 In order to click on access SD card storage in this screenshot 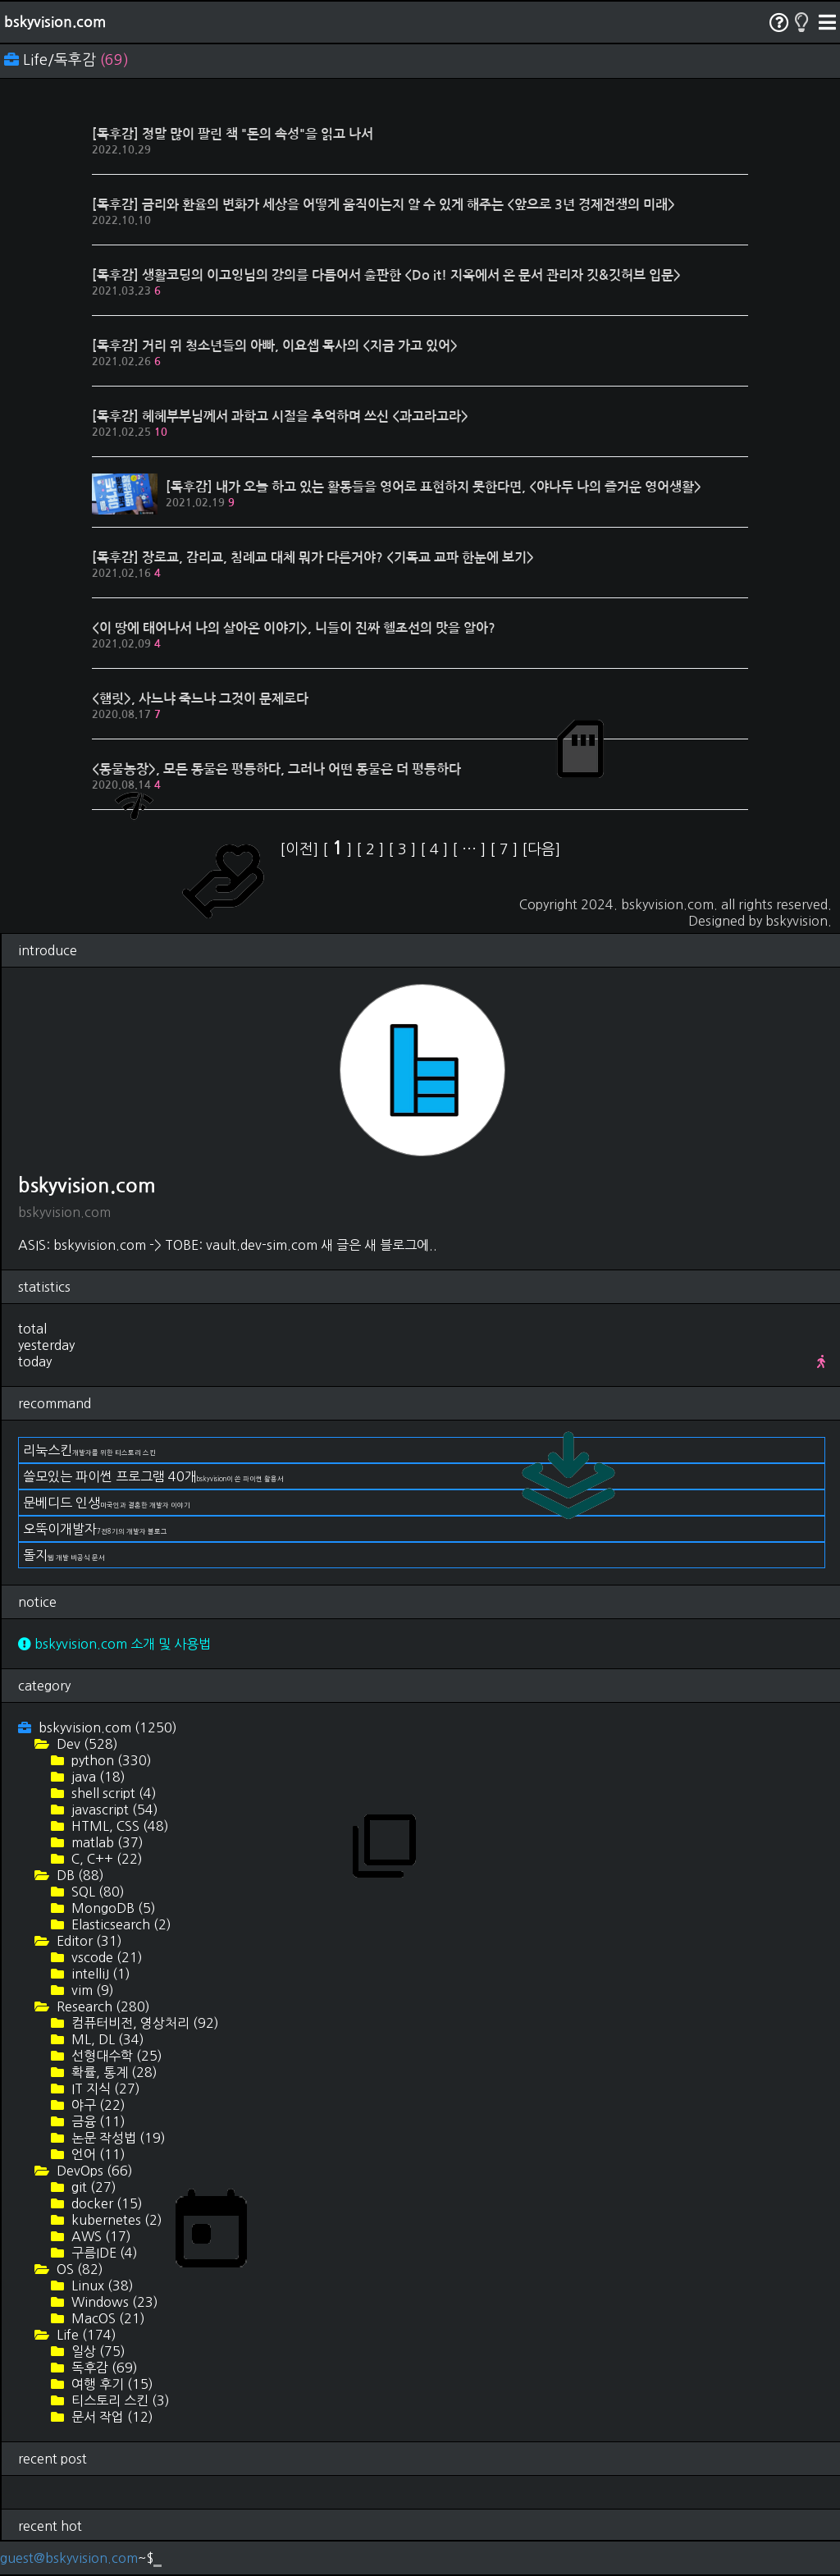, I will do `click(580, 748)`.